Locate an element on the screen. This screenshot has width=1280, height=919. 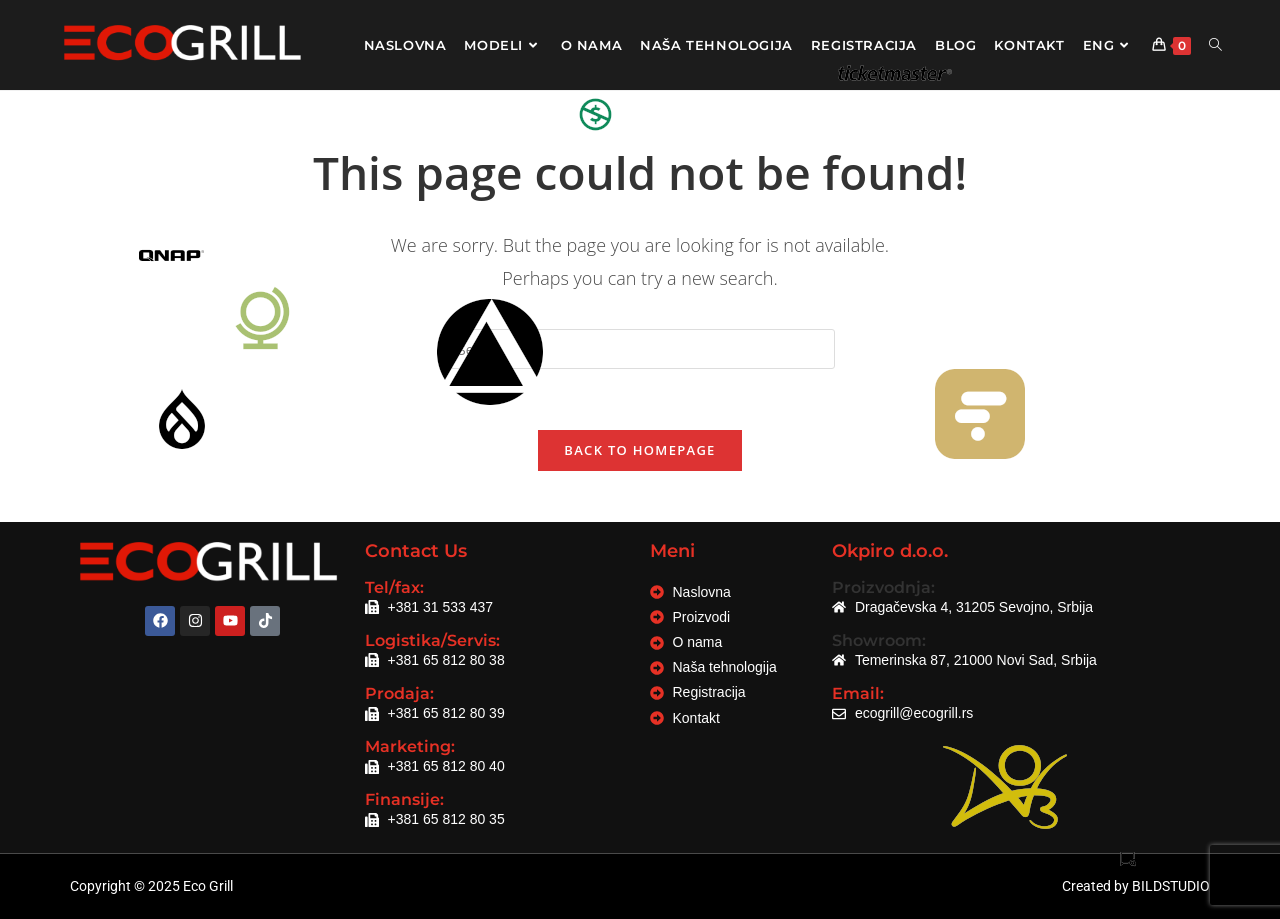
open Archive of Our Own (AO3) website is located at coordinates (1005, 787).